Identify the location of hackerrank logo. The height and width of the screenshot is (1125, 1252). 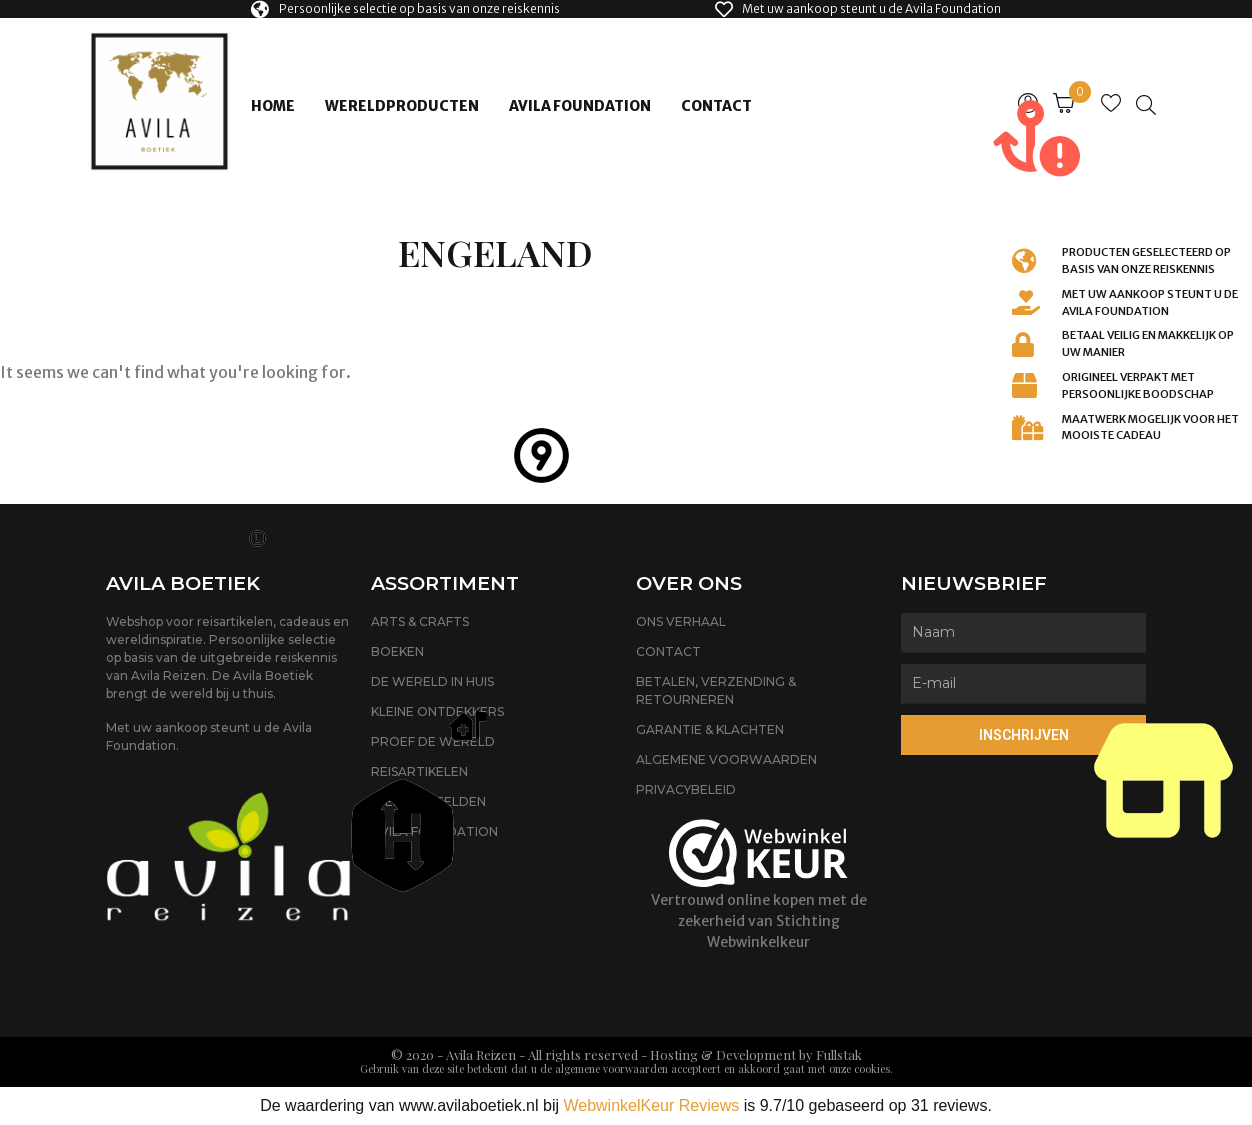
(402, 835).